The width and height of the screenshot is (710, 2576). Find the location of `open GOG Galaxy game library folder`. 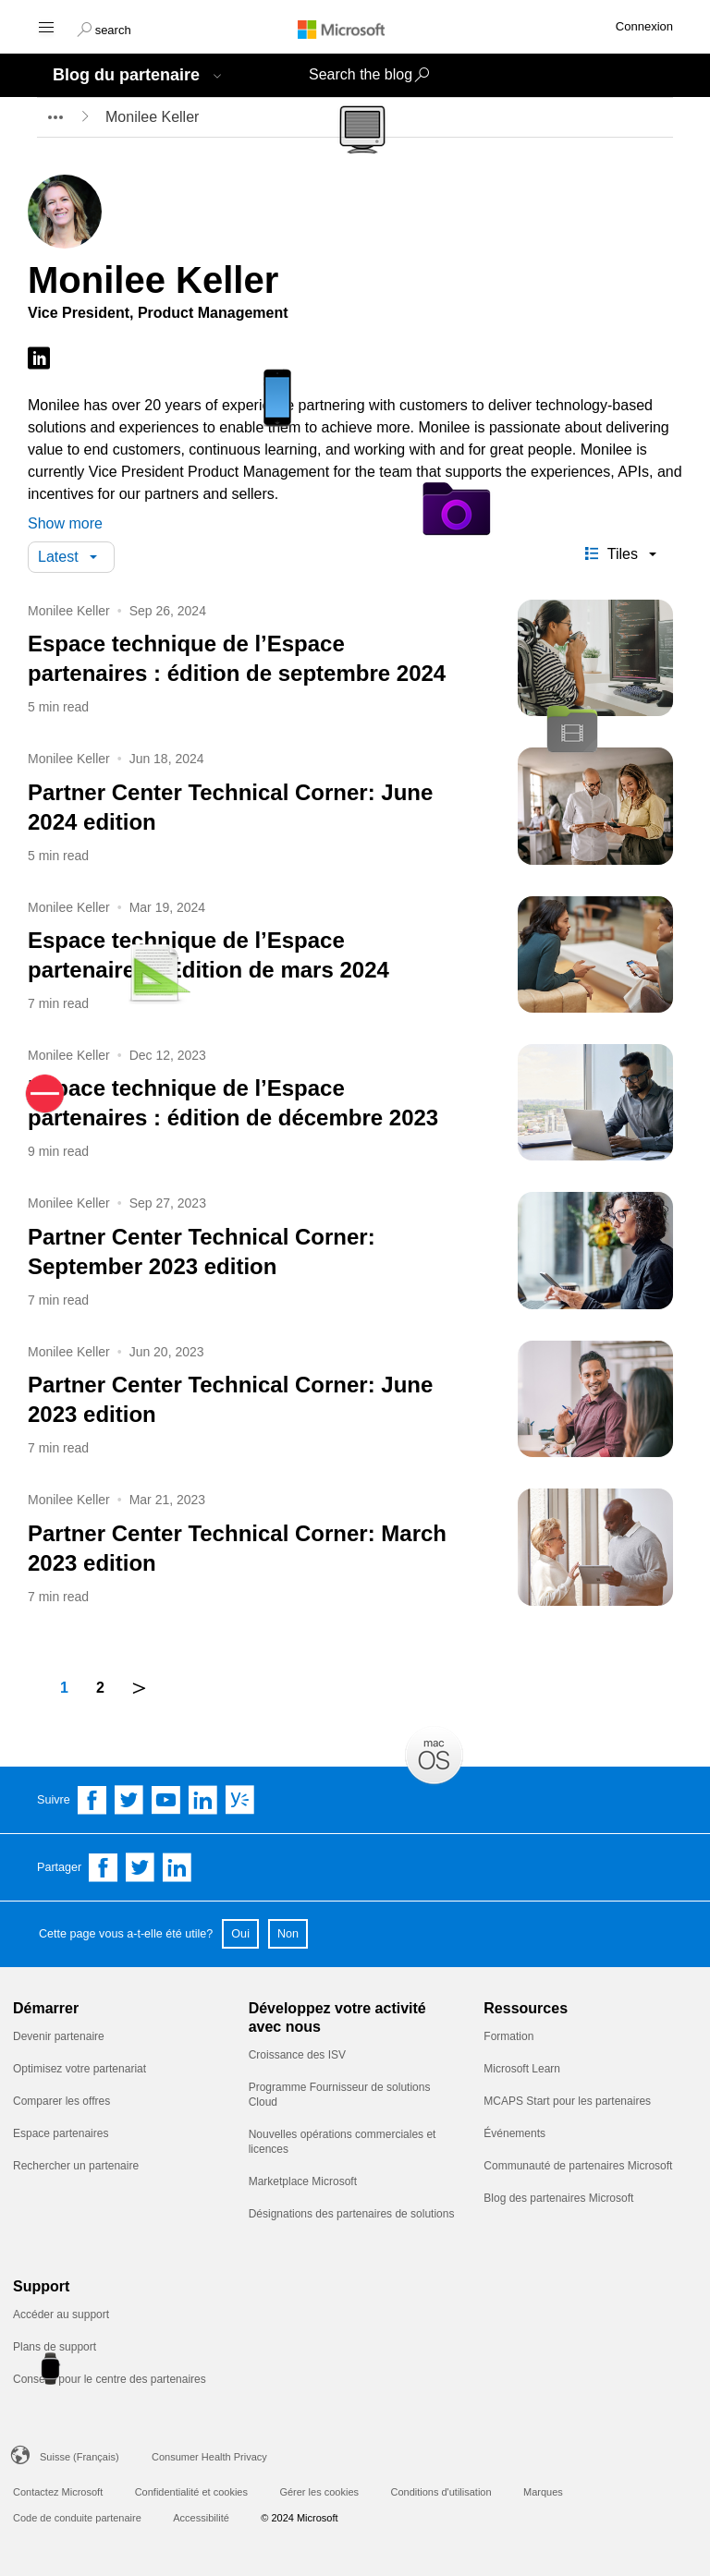

open GOG Galaxy game library folder is located at coordinates (456, 510).